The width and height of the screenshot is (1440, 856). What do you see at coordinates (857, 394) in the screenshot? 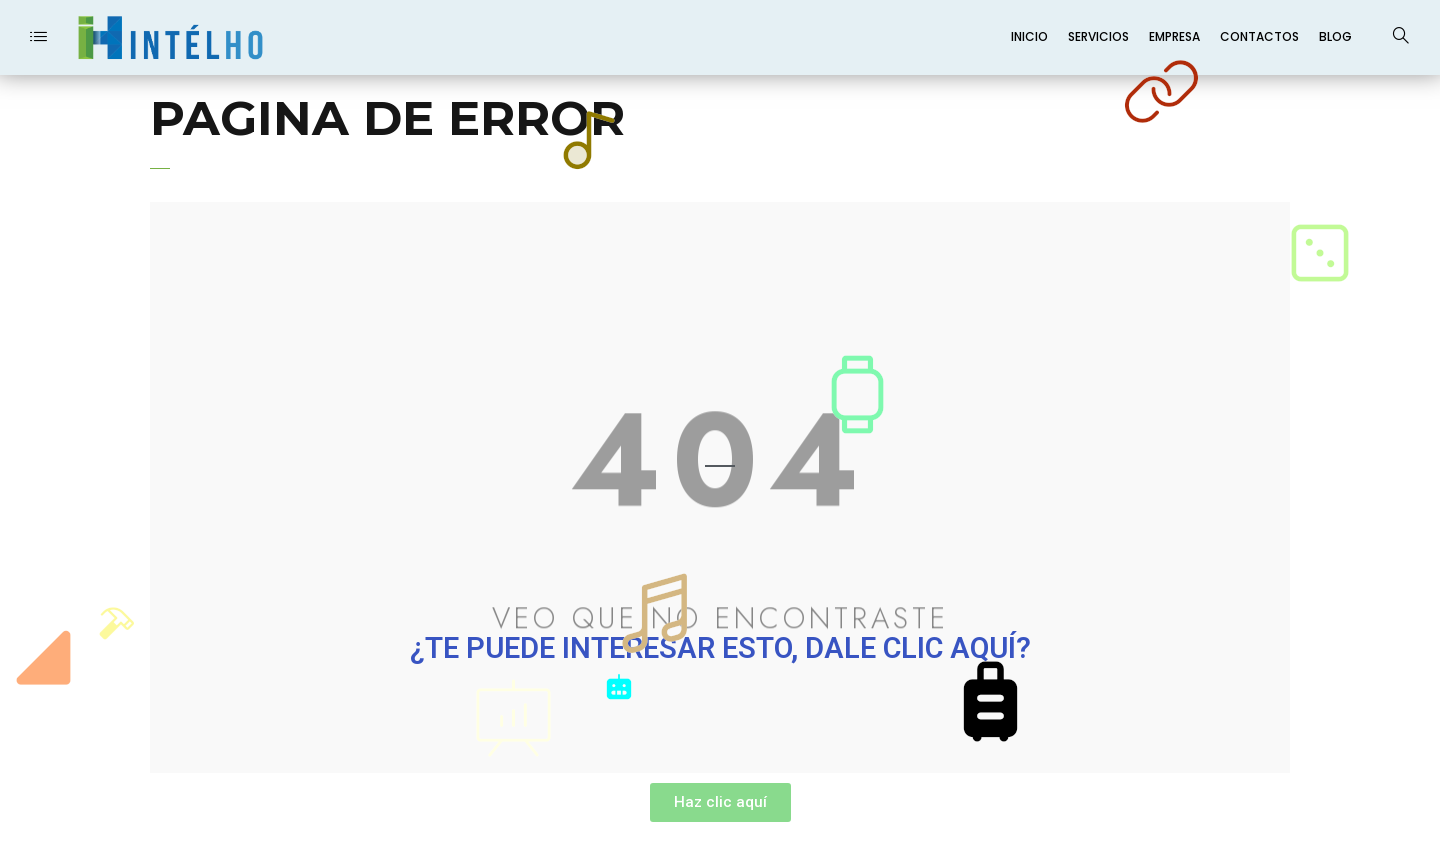
I see `access smartwatch settings or connectivity` at bounding box center [857, 394].